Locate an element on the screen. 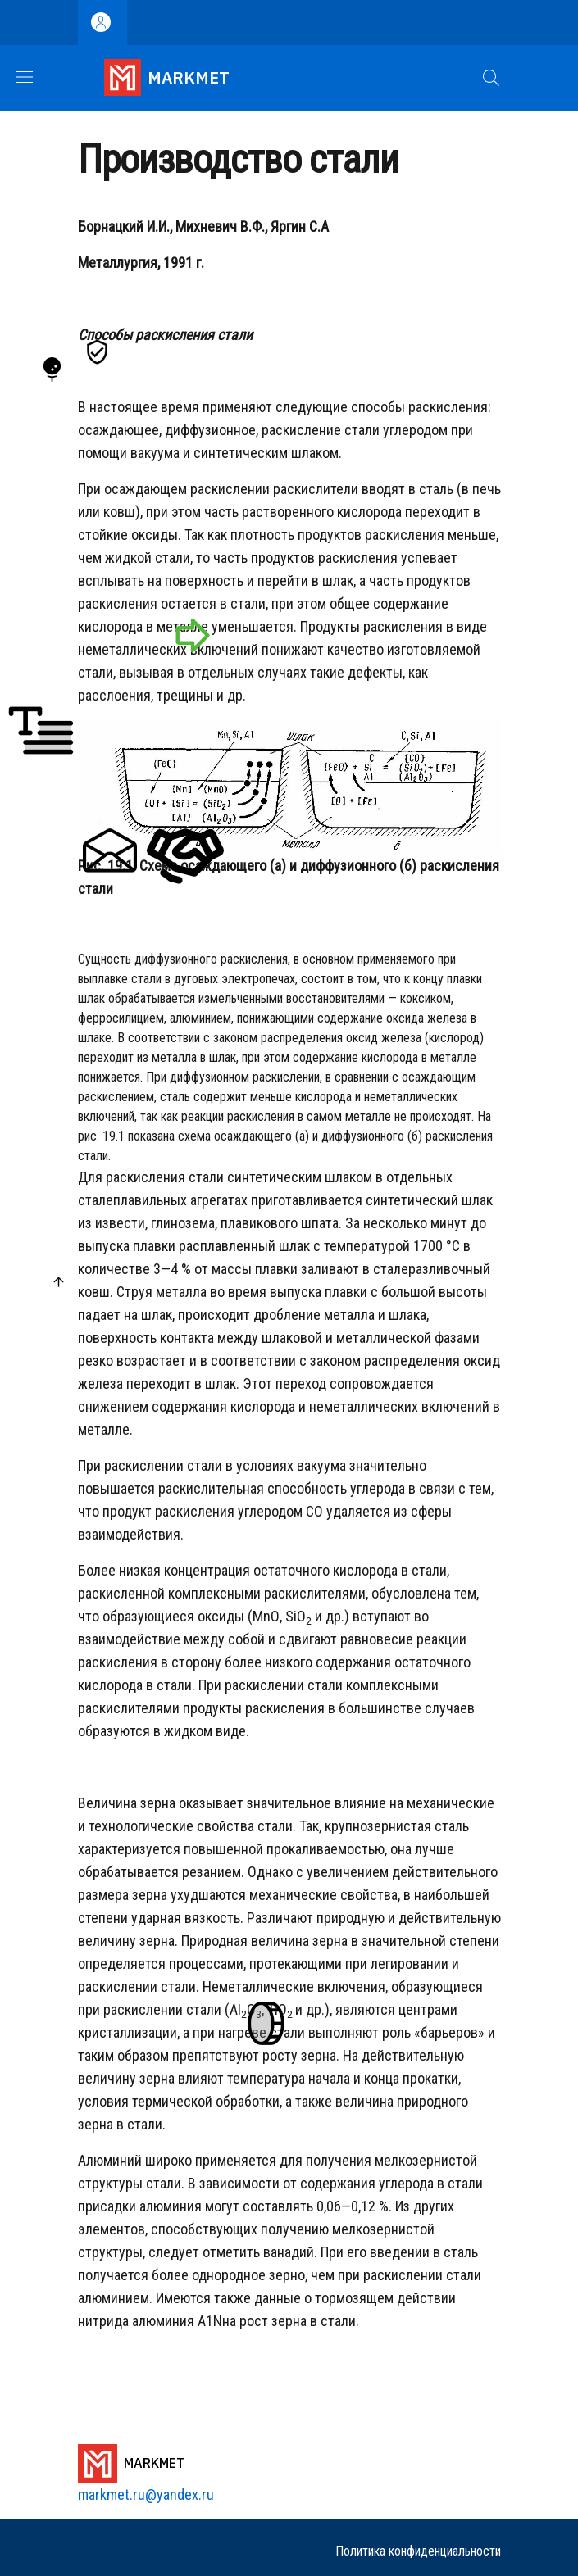  view account balance or credits is located at coordinates (266, 2023).